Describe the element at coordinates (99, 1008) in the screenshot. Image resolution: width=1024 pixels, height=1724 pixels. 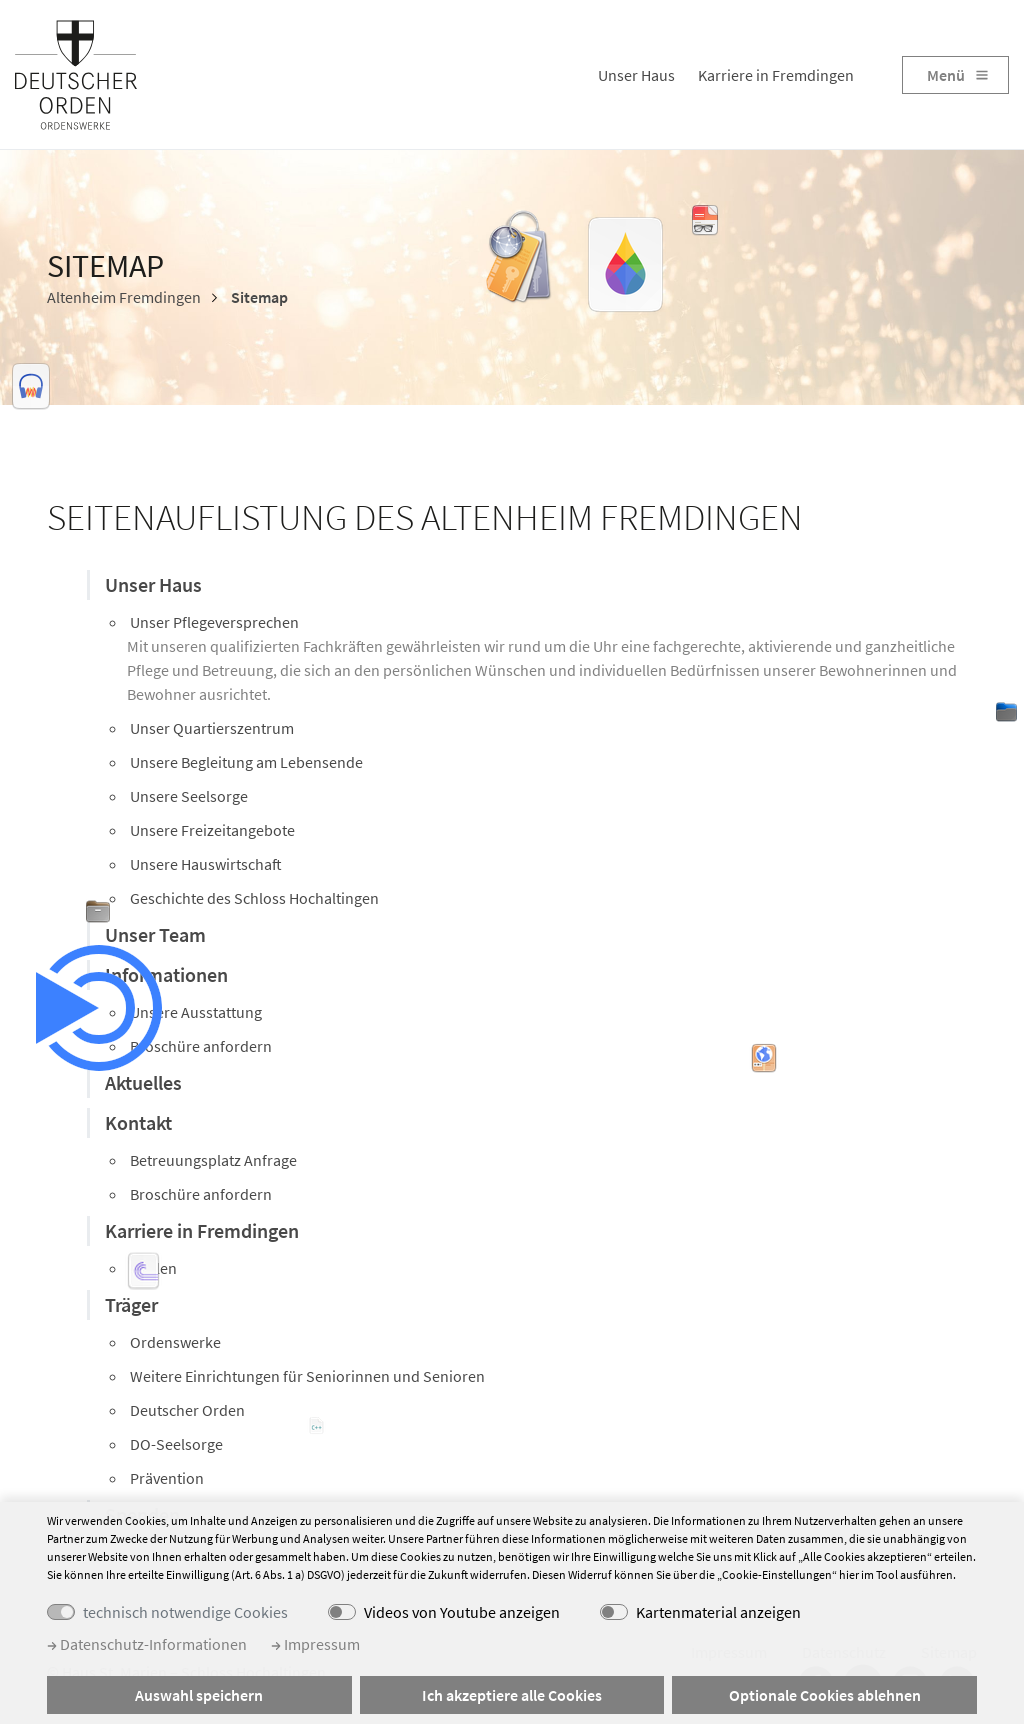
I see `launch mate desktop environment` at that location.